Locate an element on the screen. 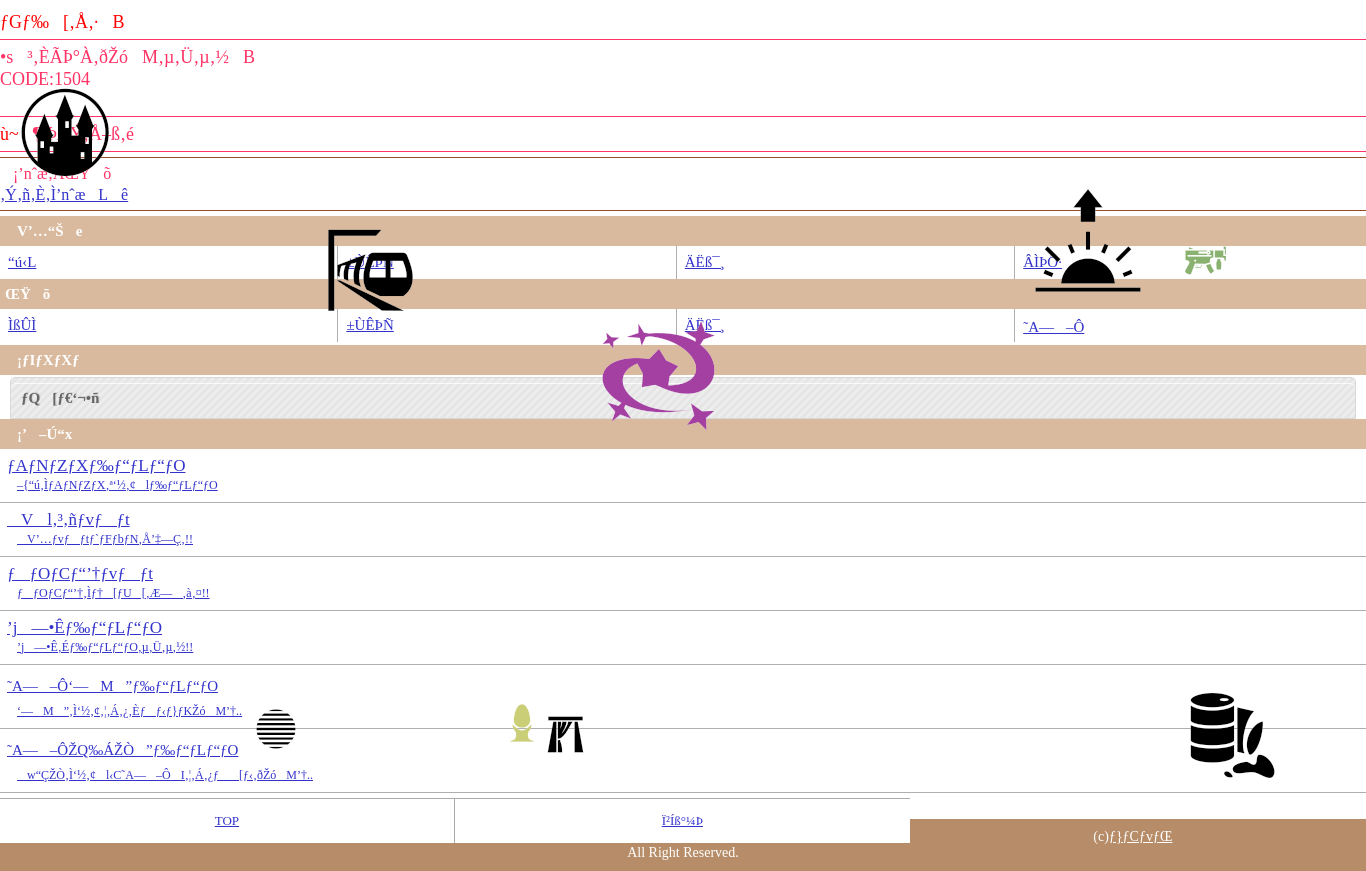 This screenshot has width=1366, height=871. indicates a leaking or damaged container is located at coordinates (1231, 734).